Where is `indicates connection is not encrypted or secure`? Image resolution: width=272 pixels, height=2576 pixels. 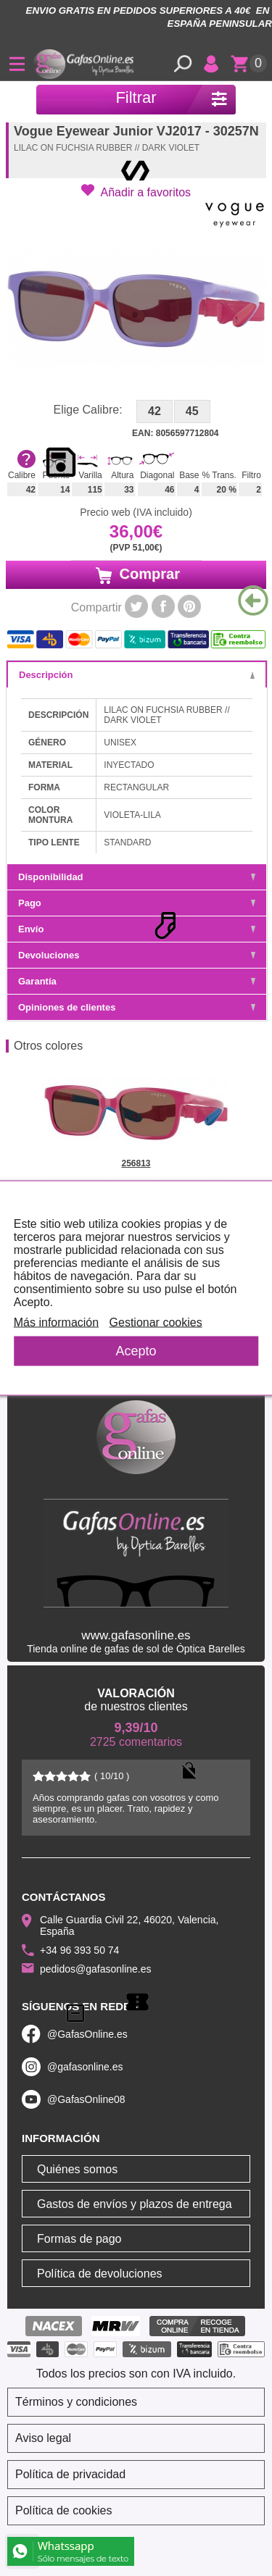 indicates connection is not encrypted or secure is located at coordinates (189, 1770).